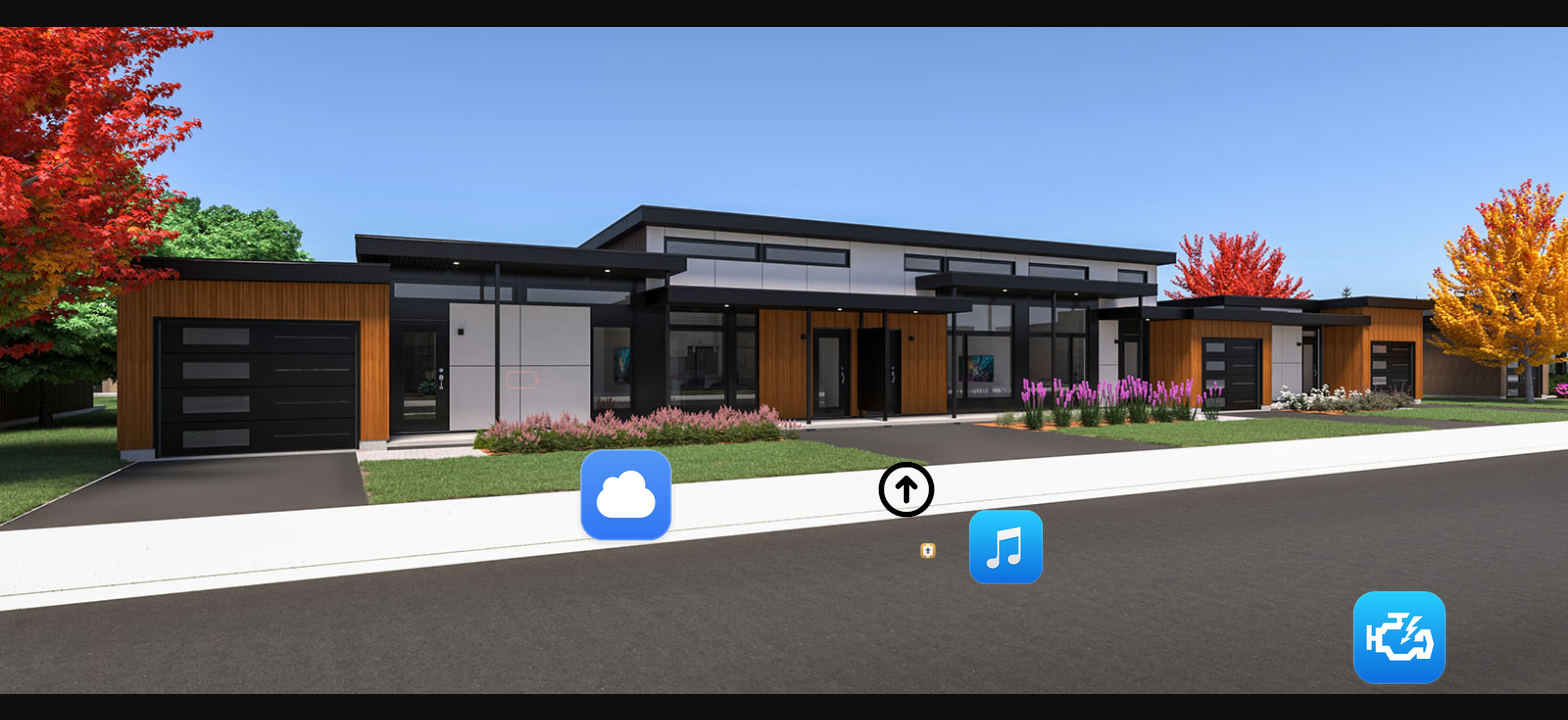  Describe the element at coordinates (906, 489) in the screenshot. I see `scroll to top of page` at that location.